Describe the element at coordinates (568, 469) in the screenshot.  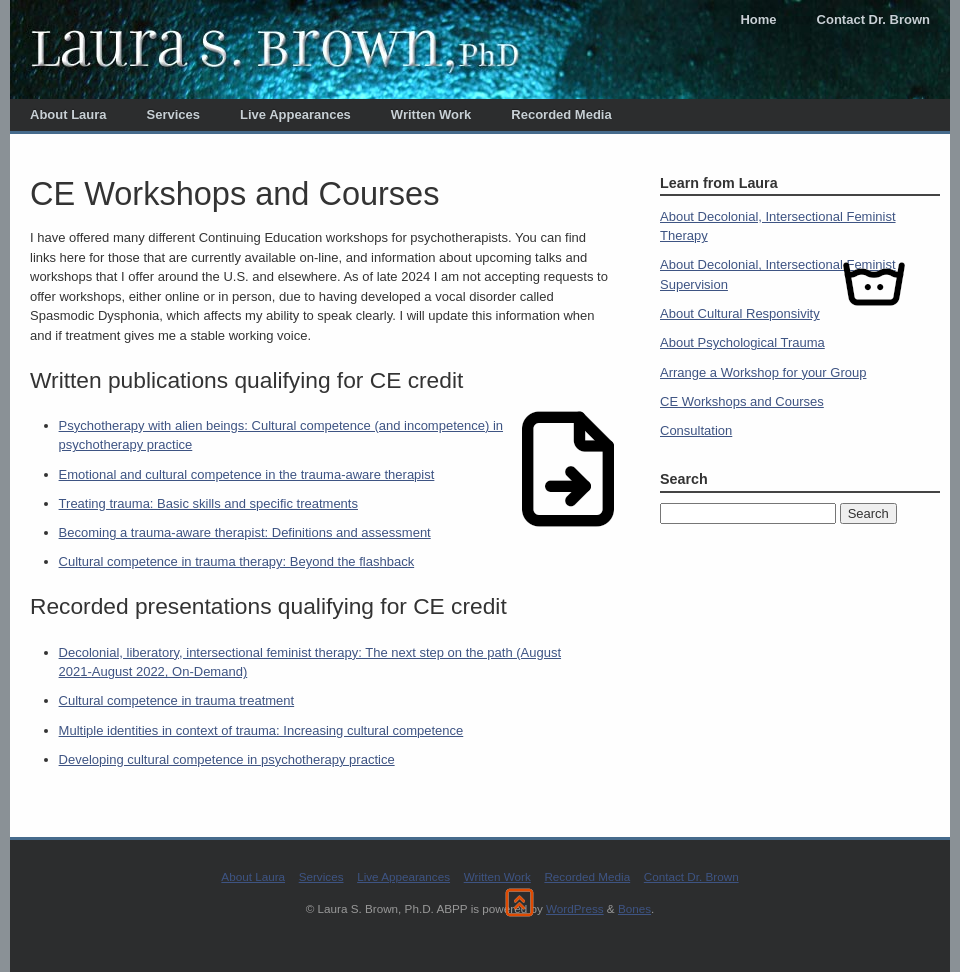
I see `export or send file` at that location.